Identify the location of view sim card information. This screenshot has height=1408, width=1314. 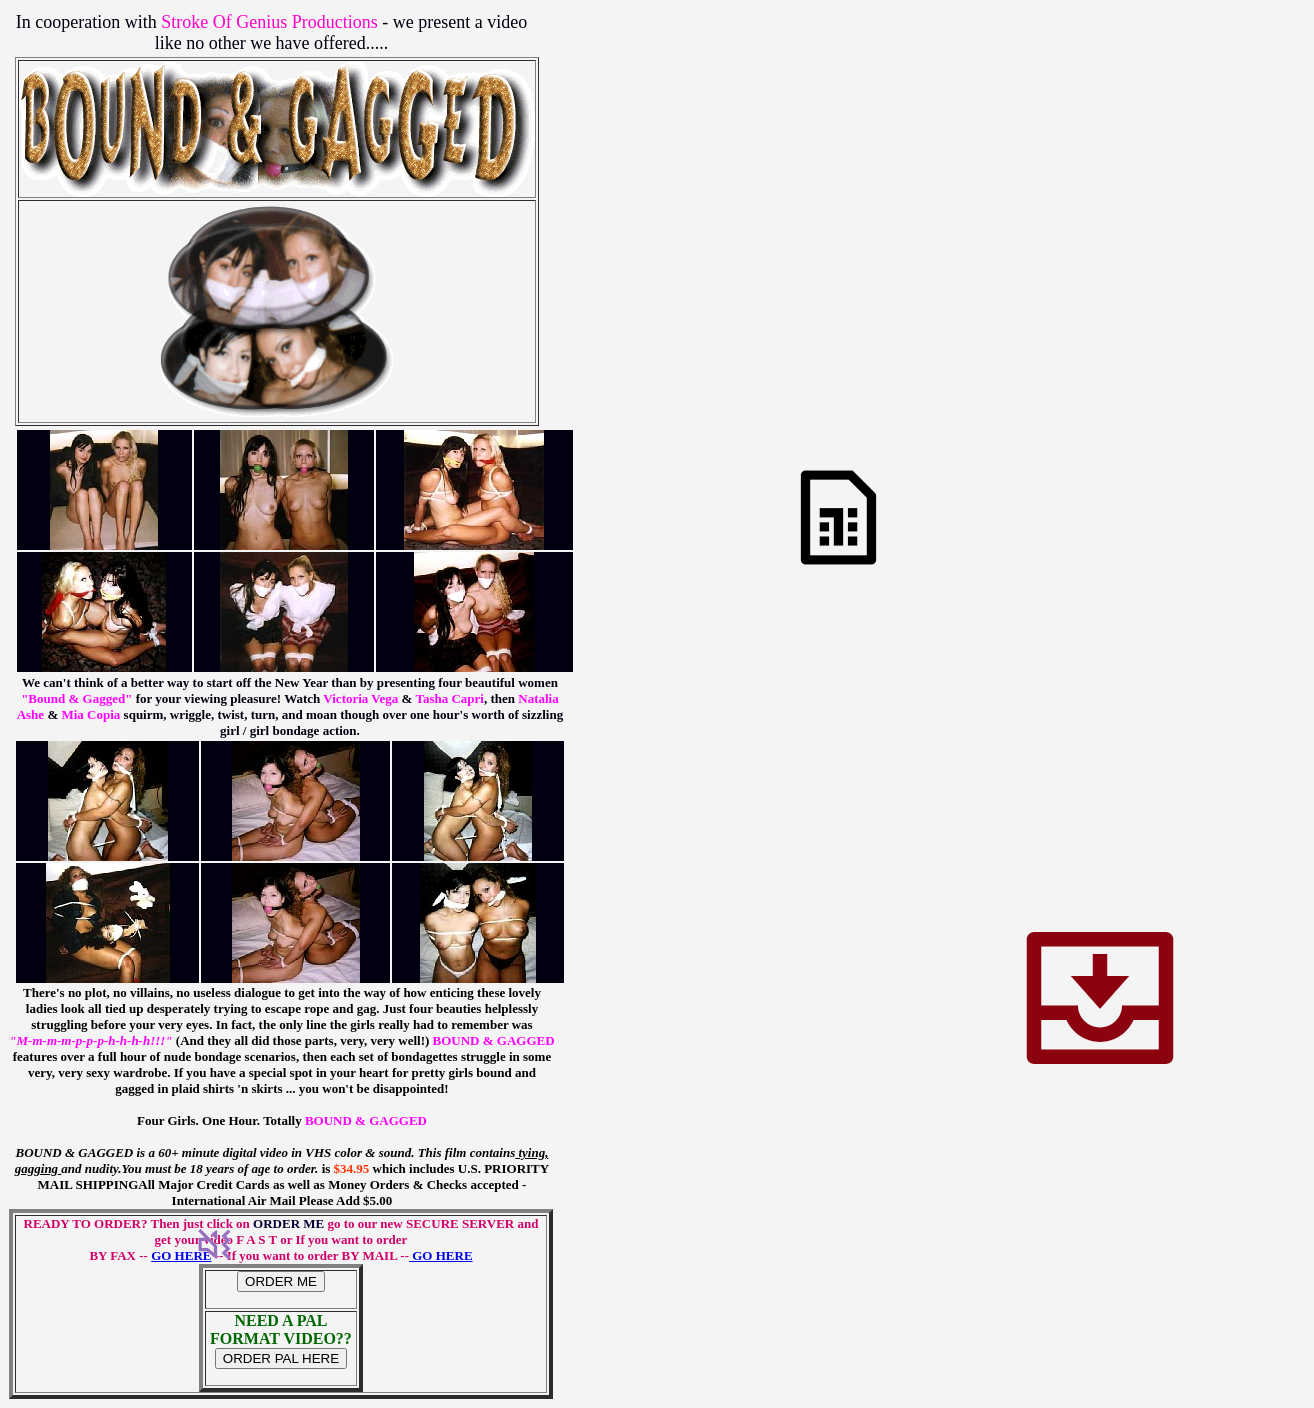
(838, 517).